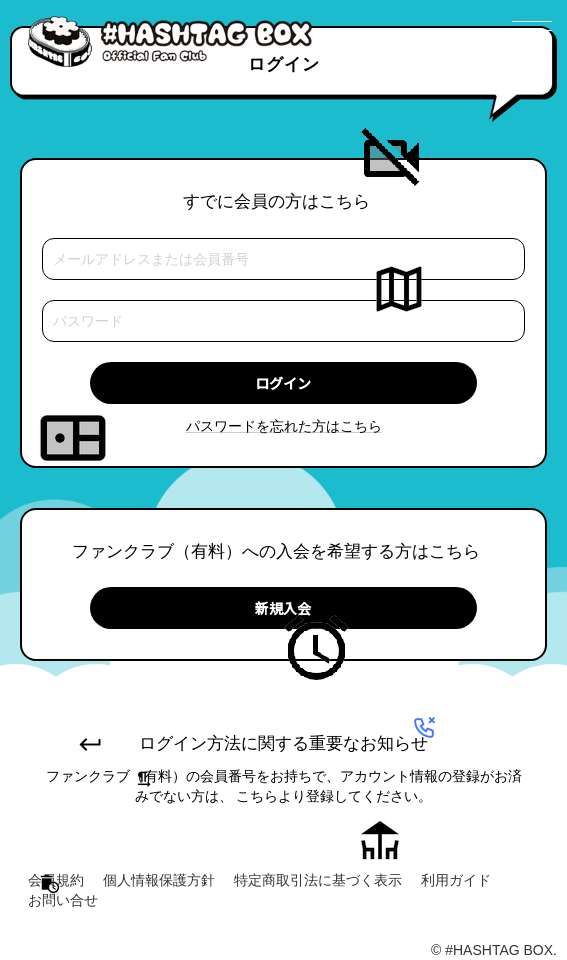 The image size is (567, 960). Describe the element at coordinates (380, 840) in the screenshot. I see `access outdoor deck or patio settings` at that location.